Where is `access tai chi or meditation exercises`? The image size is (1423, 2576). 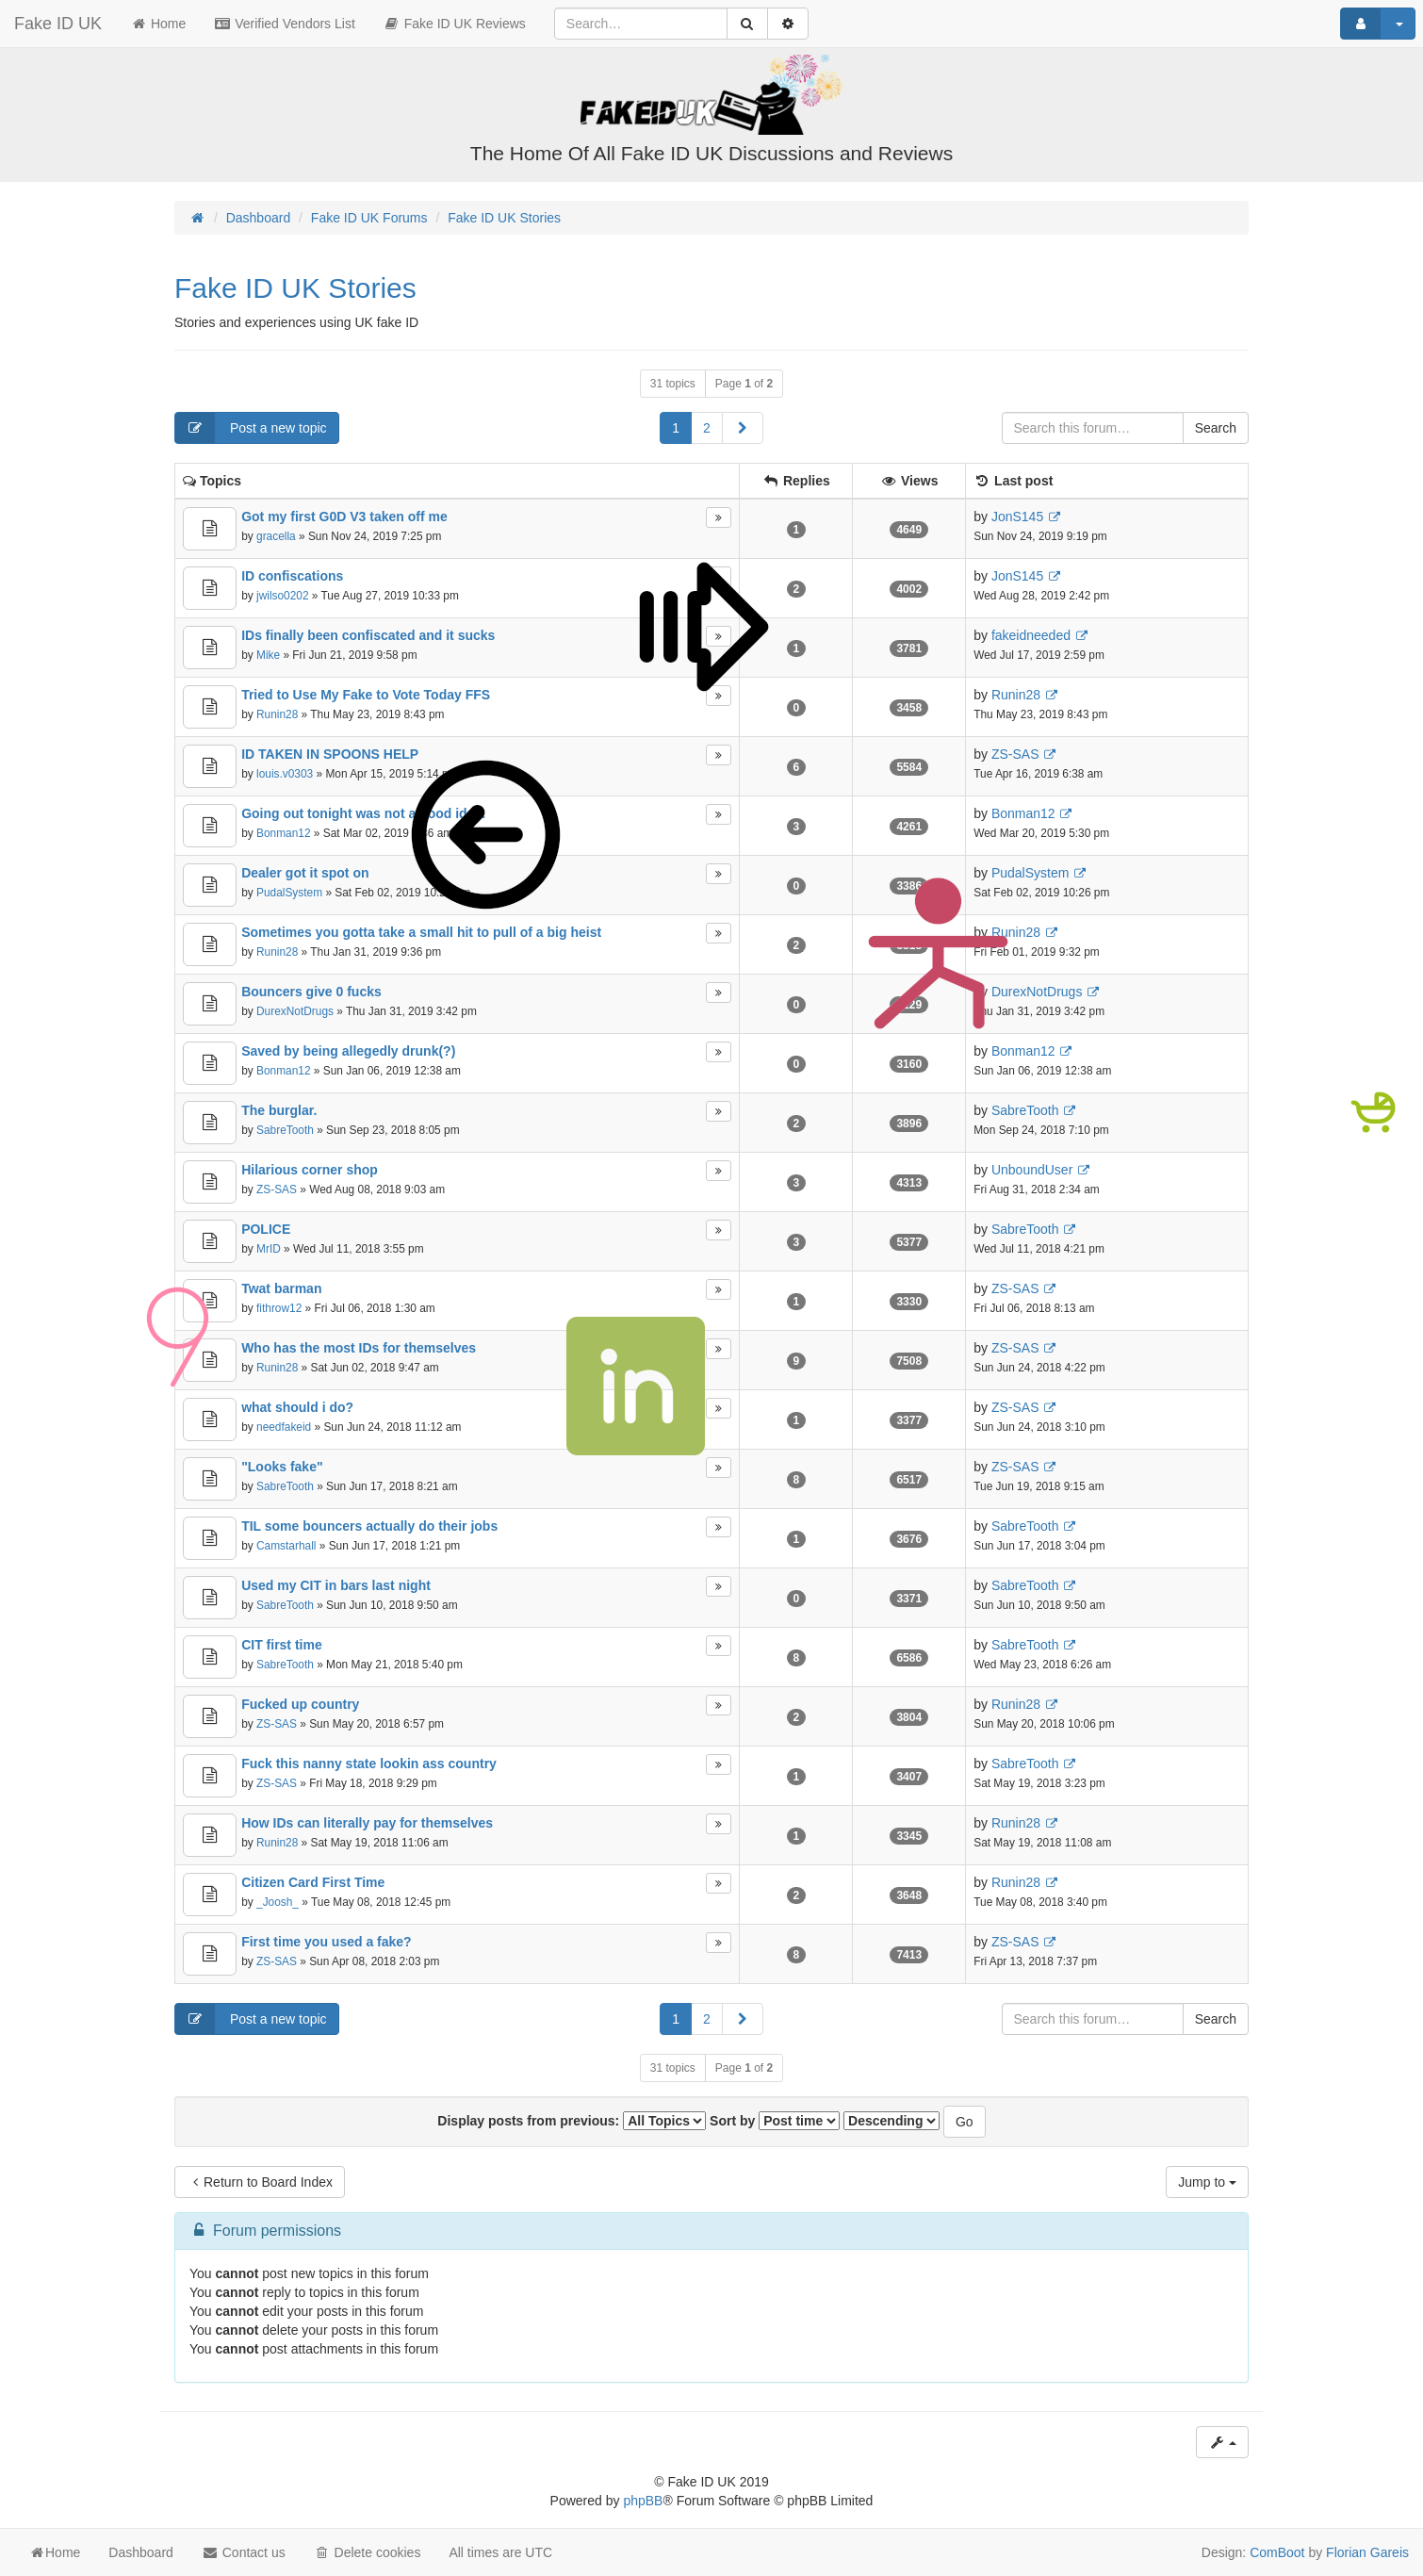
access tai chi or meditation exercises is located at coordinates (938, 959).